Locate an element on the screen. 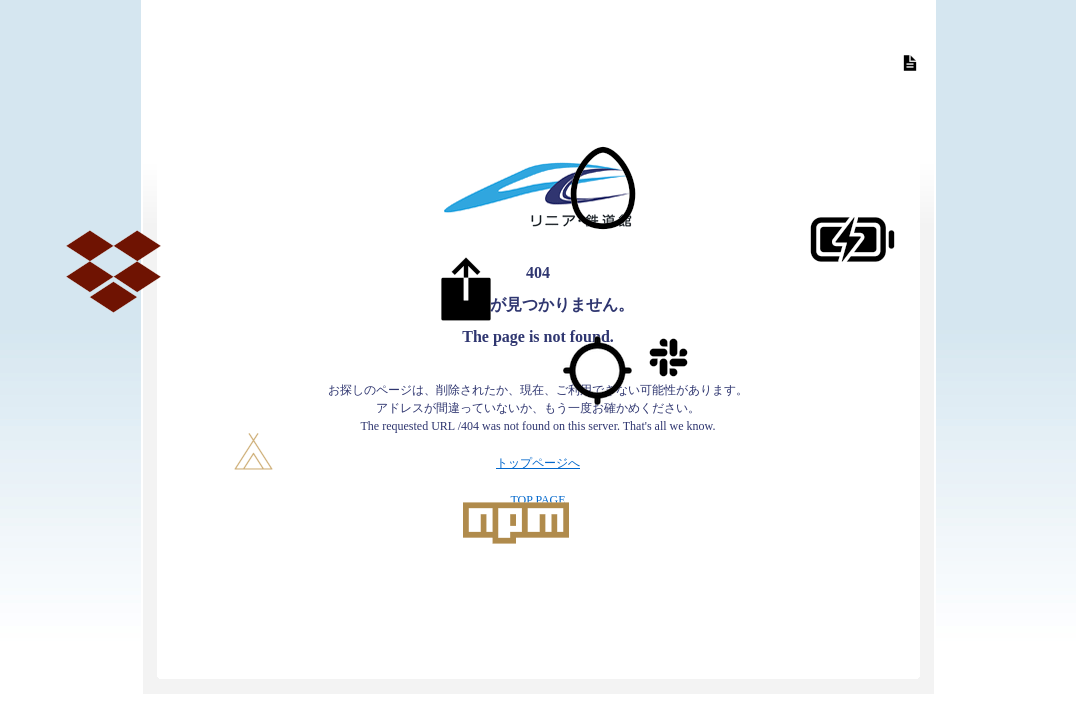  GPS signal not yet acquired is located at coordinates (597, 370).